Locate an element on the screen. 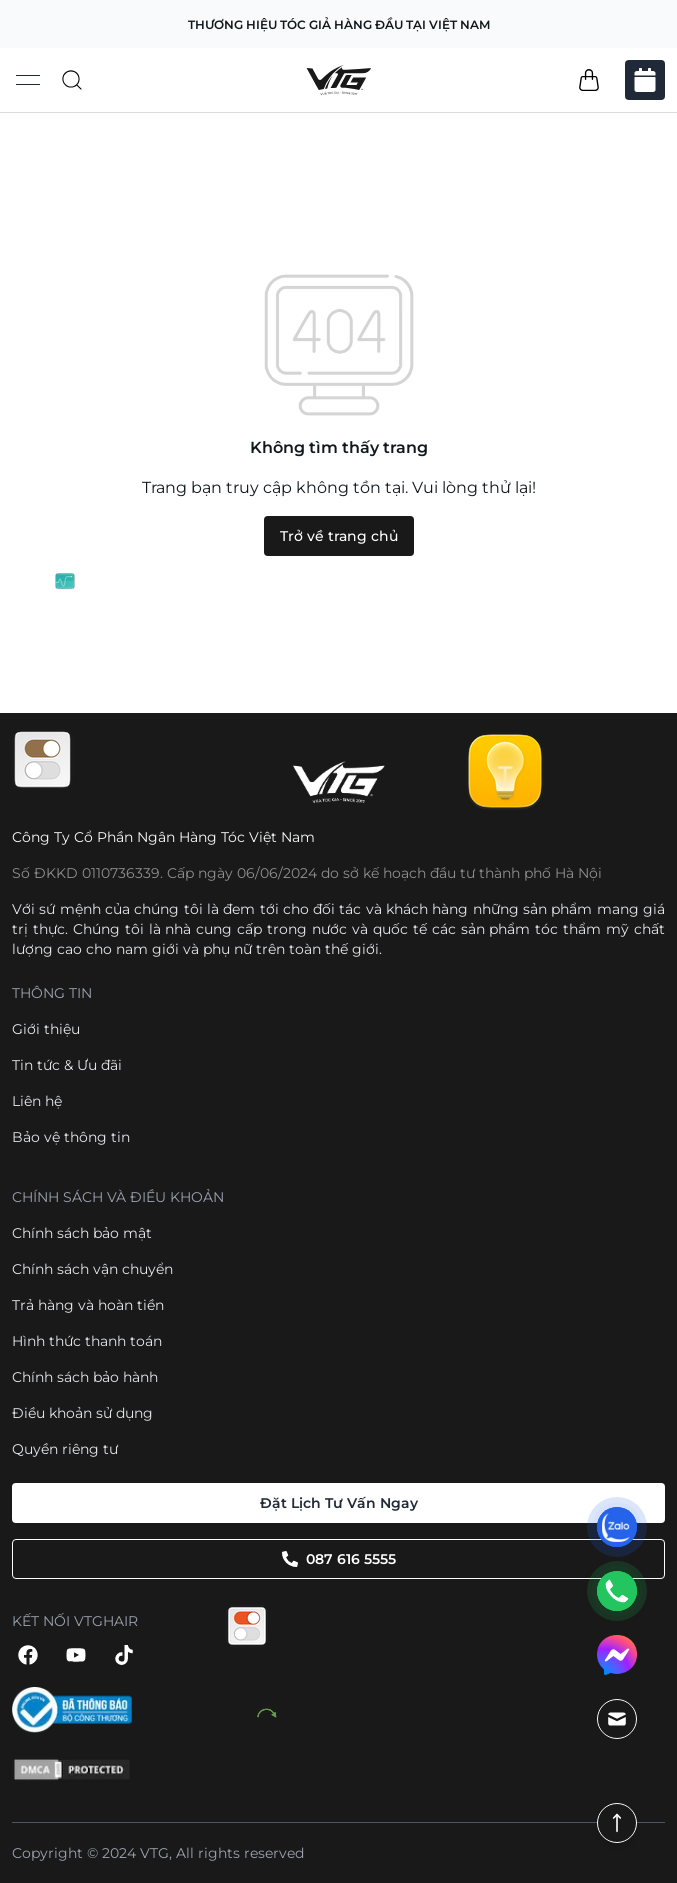 The image size is (677, 1883). open psensor temperature monitoring app is located at coordinates (65, 581).